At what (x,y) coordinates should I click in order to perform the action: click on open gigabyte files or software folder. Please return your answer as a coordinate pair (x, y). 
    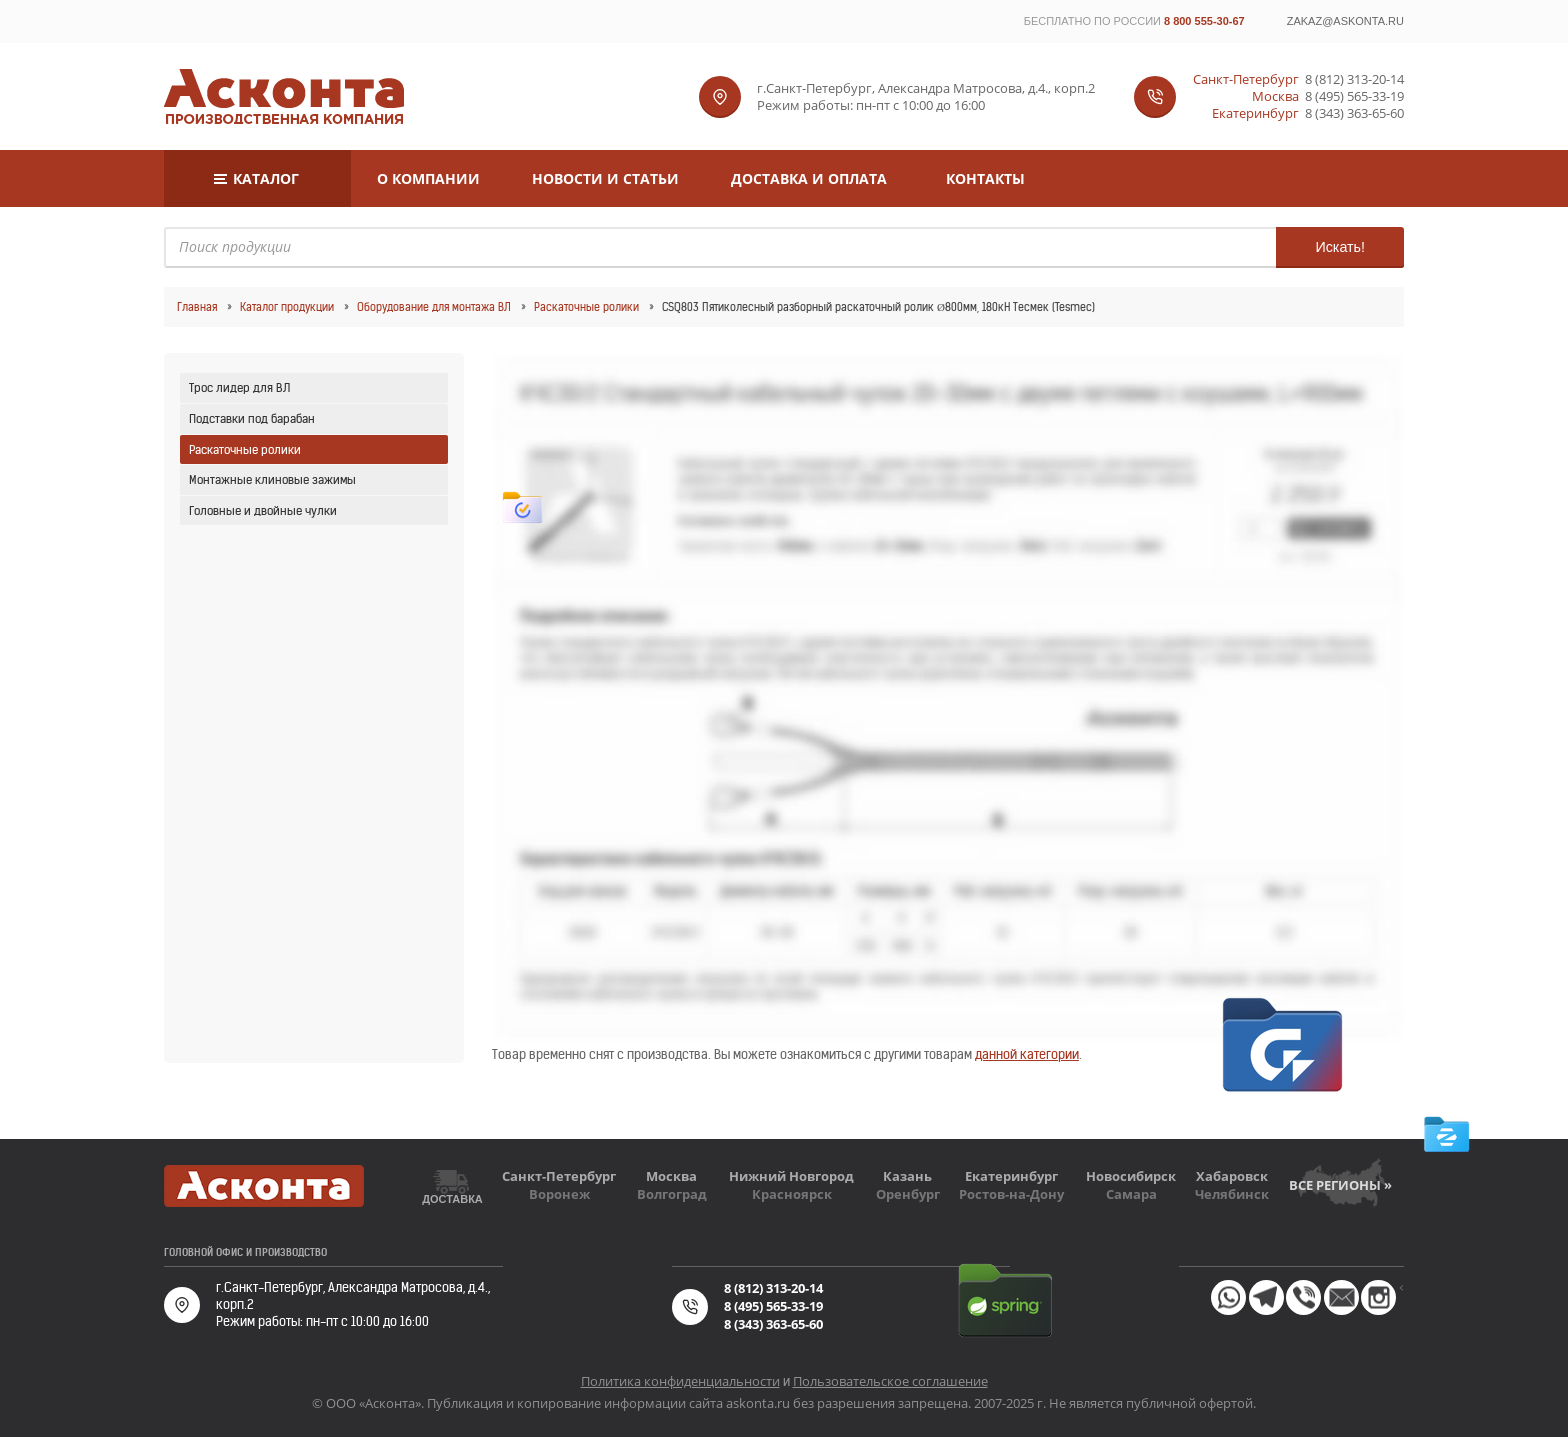
    Looking at the image, I should click on (1282, 1048).